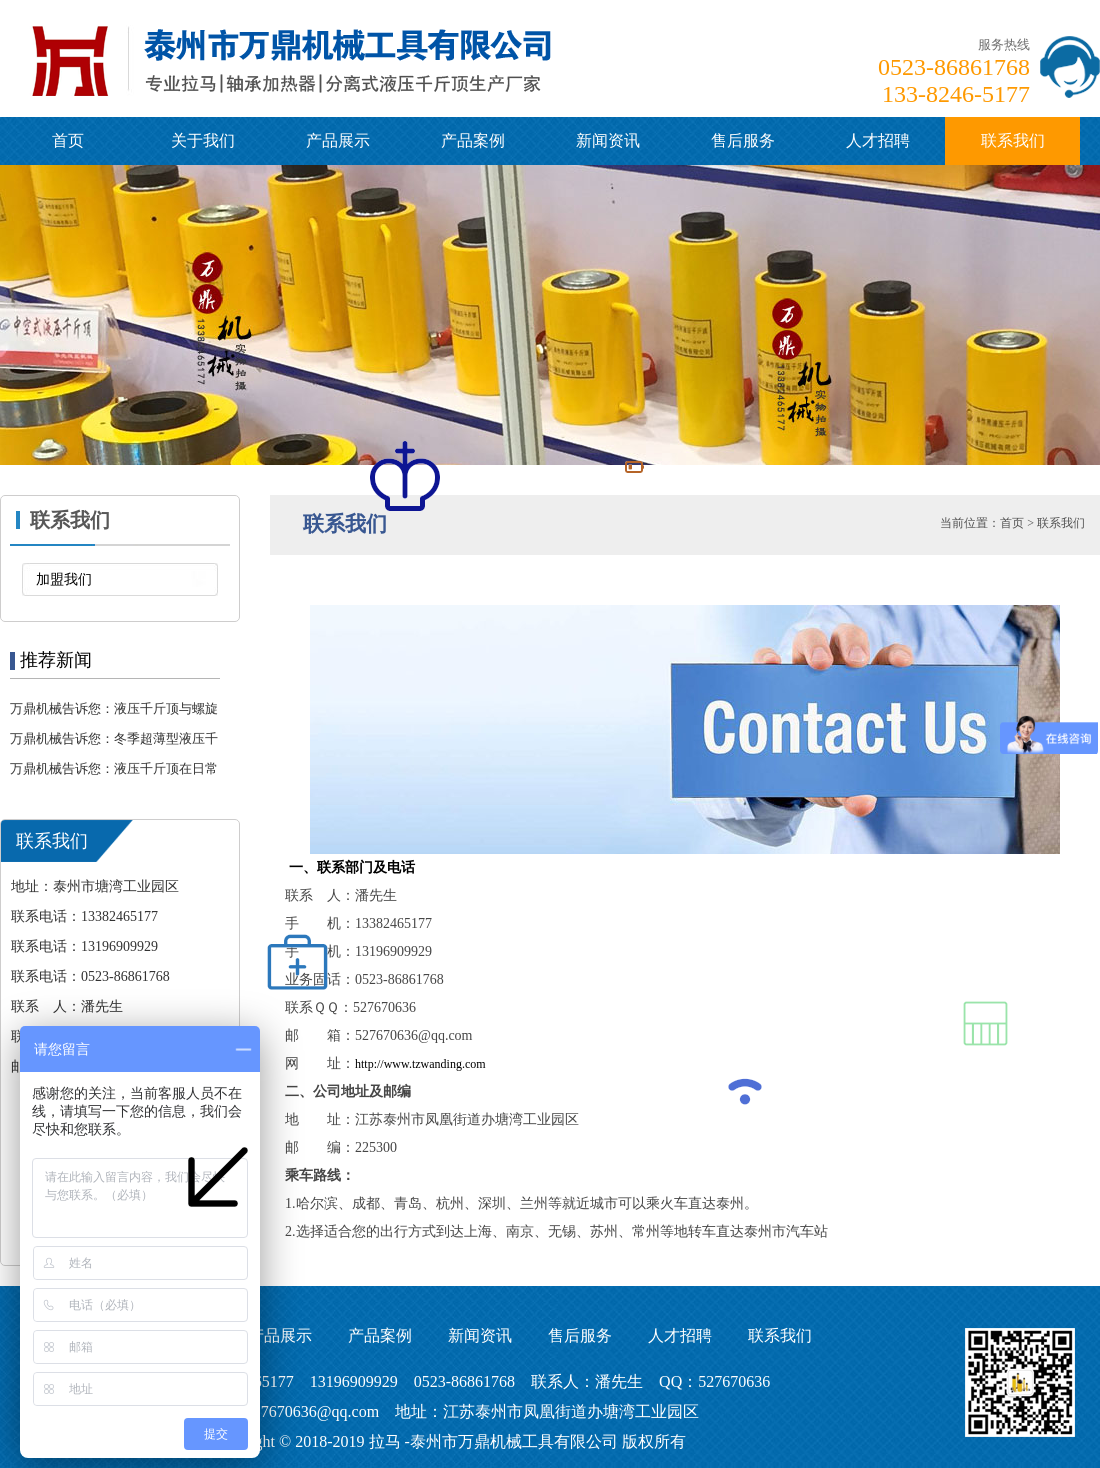 This screenshot has height=1468, width=1100. I want to click on navigate to the bottom-left or previous section, so click(218, 1177).